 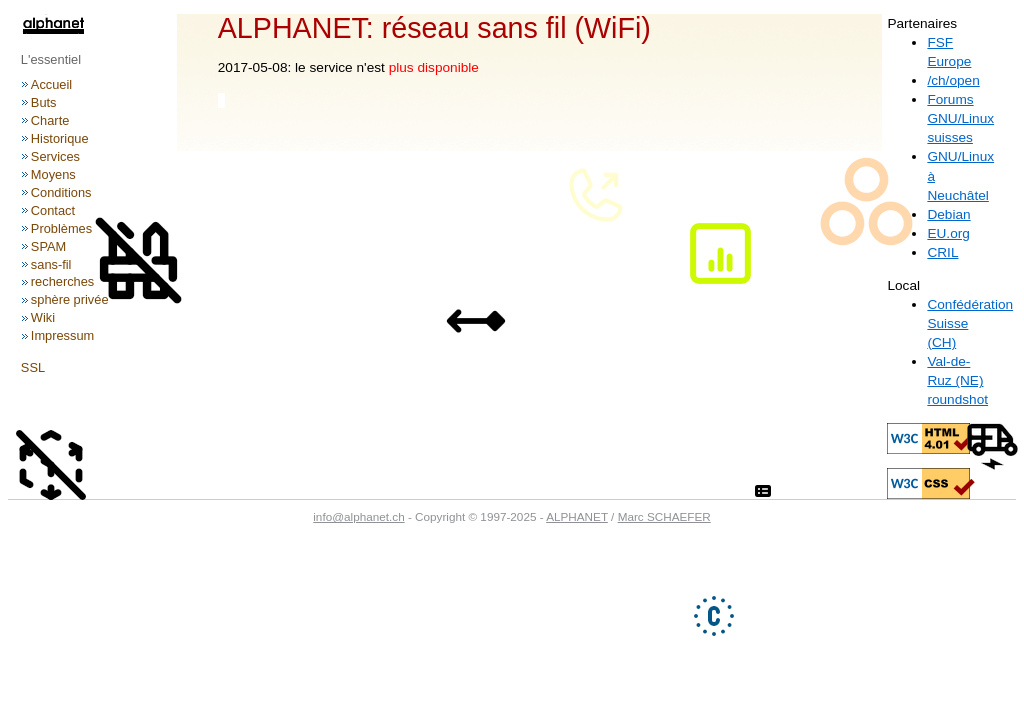 I want to click on indicates an outgoing call, so click(x=597, y=194).